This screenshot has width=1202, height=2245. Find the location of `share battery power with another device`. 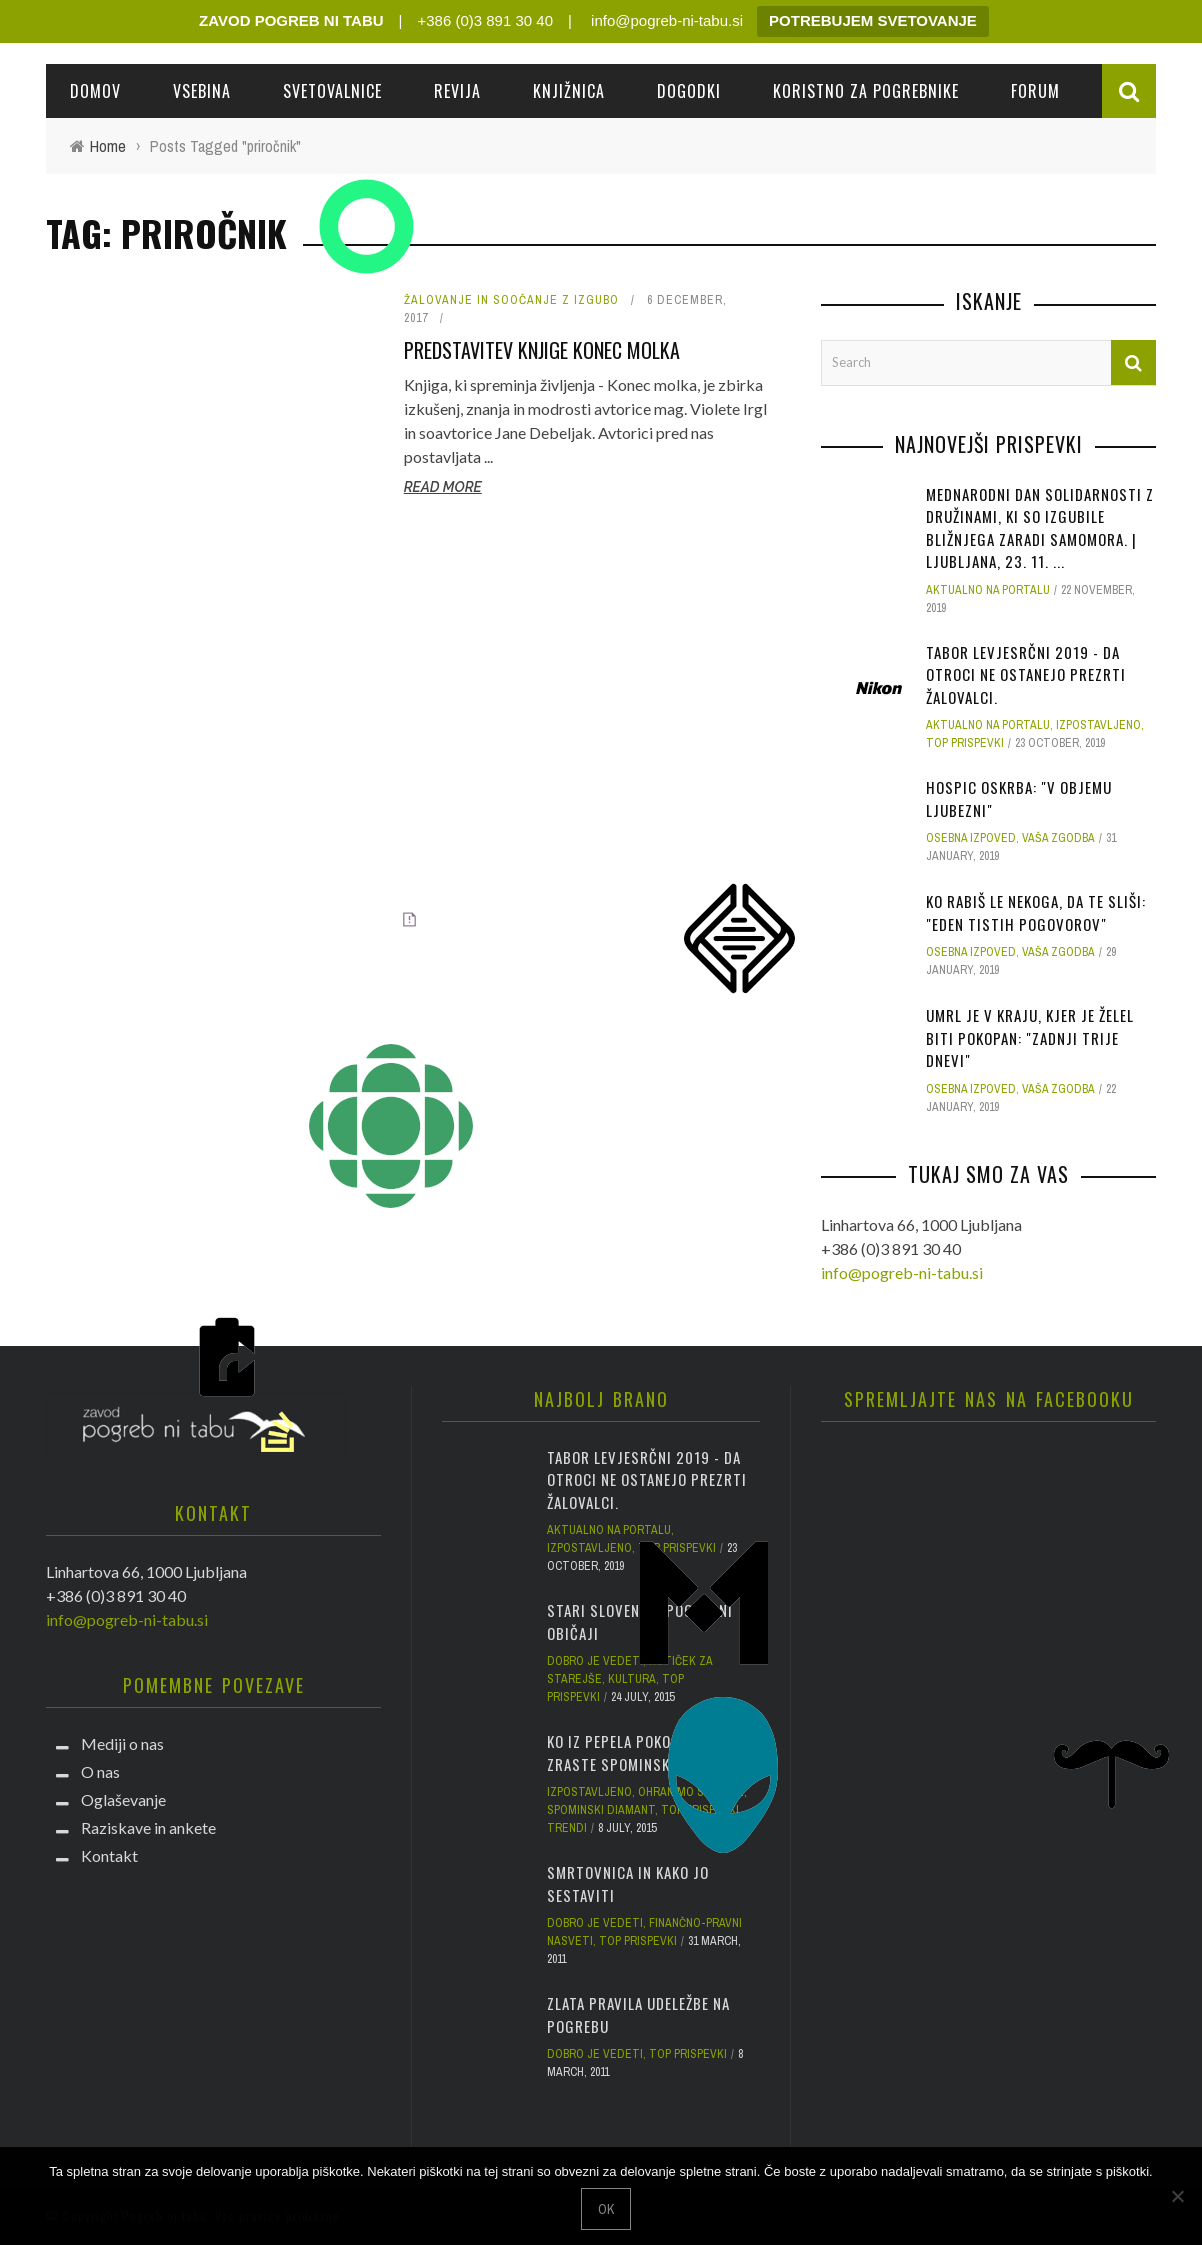

share battery power with another device is located at coordinates (227, 1357).